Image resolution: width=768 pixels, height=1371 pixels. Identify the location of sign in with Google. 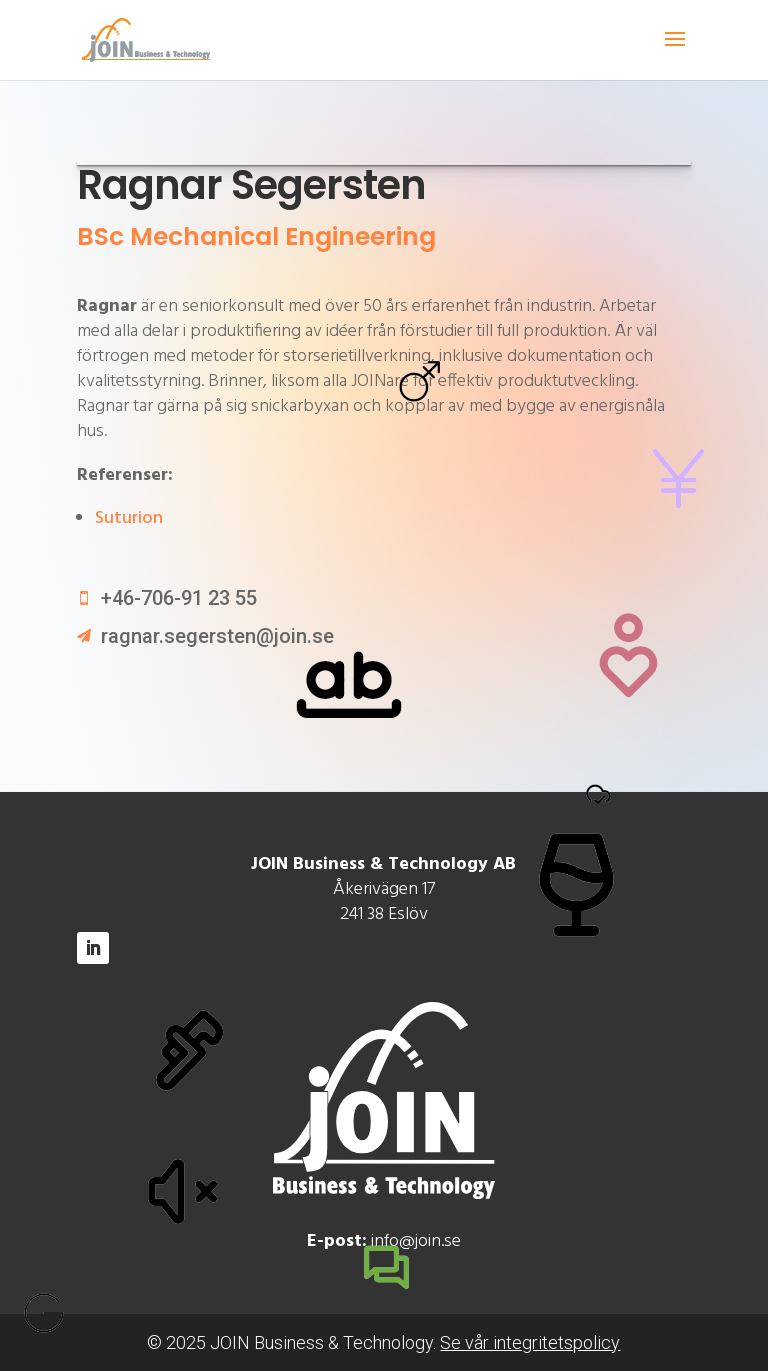
(44, 1313).